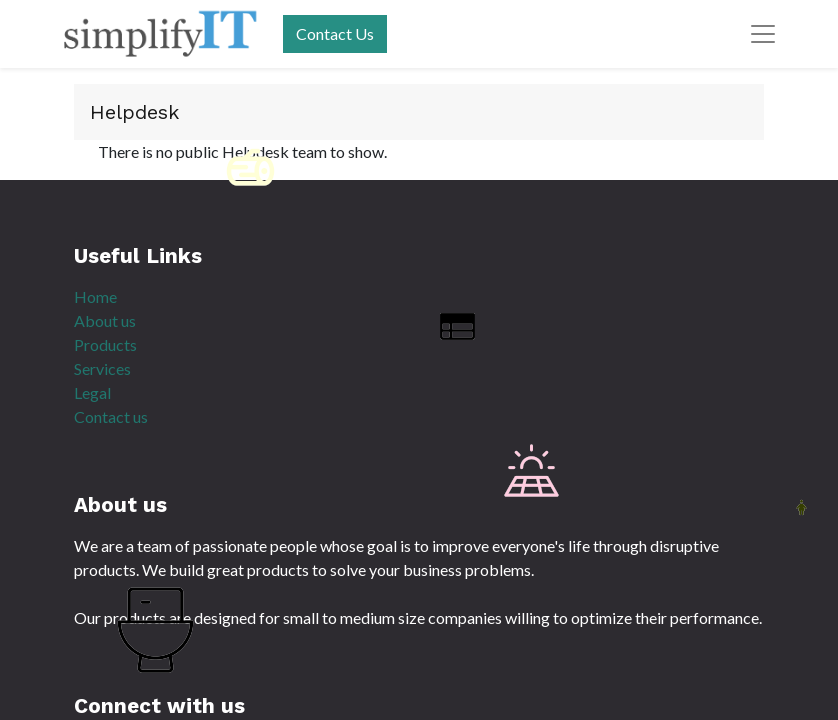 The image size is (838, 720). I want to click on view solar energy status, so click(531, 473).